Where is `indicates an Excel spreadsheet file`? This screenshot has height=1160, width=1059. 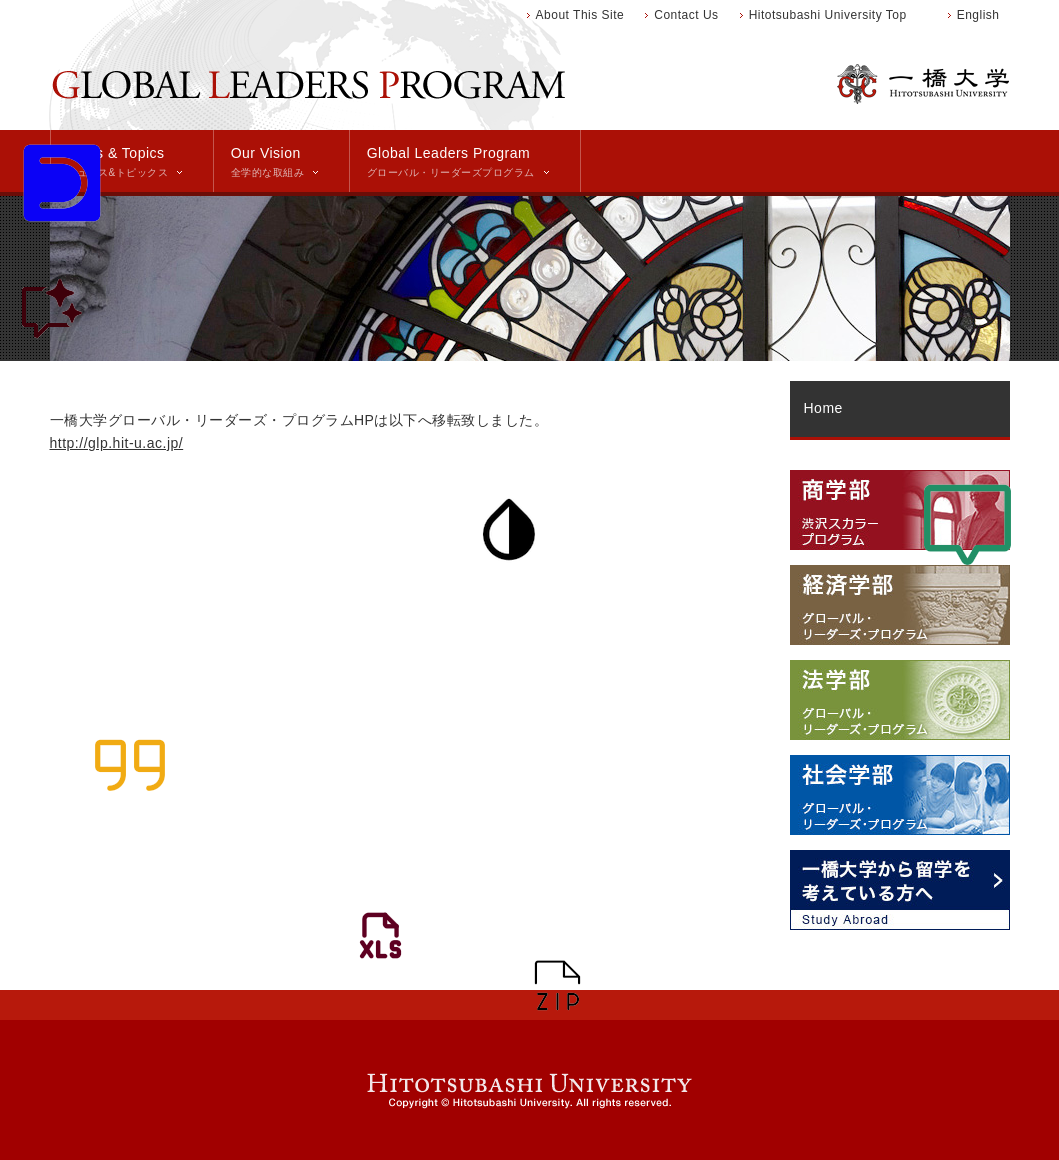 indicates an Excel spreadsheet file is located at coordinates (380, 935).